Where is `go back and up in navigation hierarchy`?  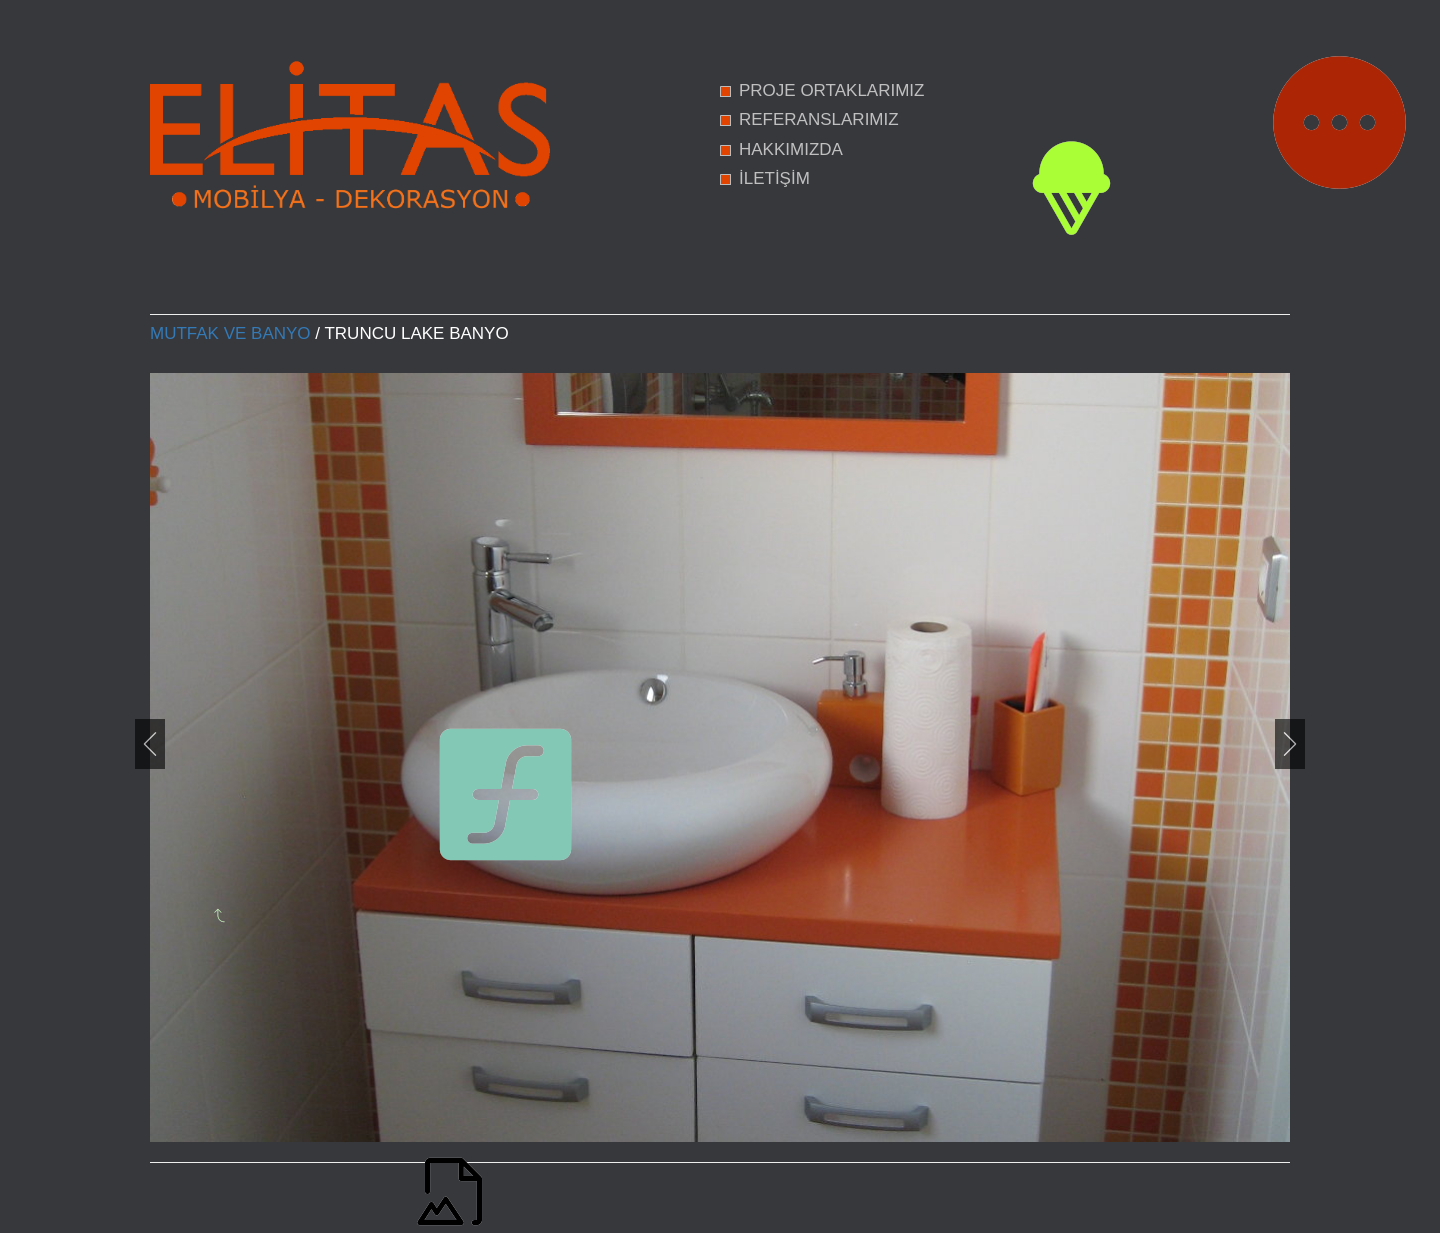
go back and up in navigation hierarchy is located at coordinates (219, 915).